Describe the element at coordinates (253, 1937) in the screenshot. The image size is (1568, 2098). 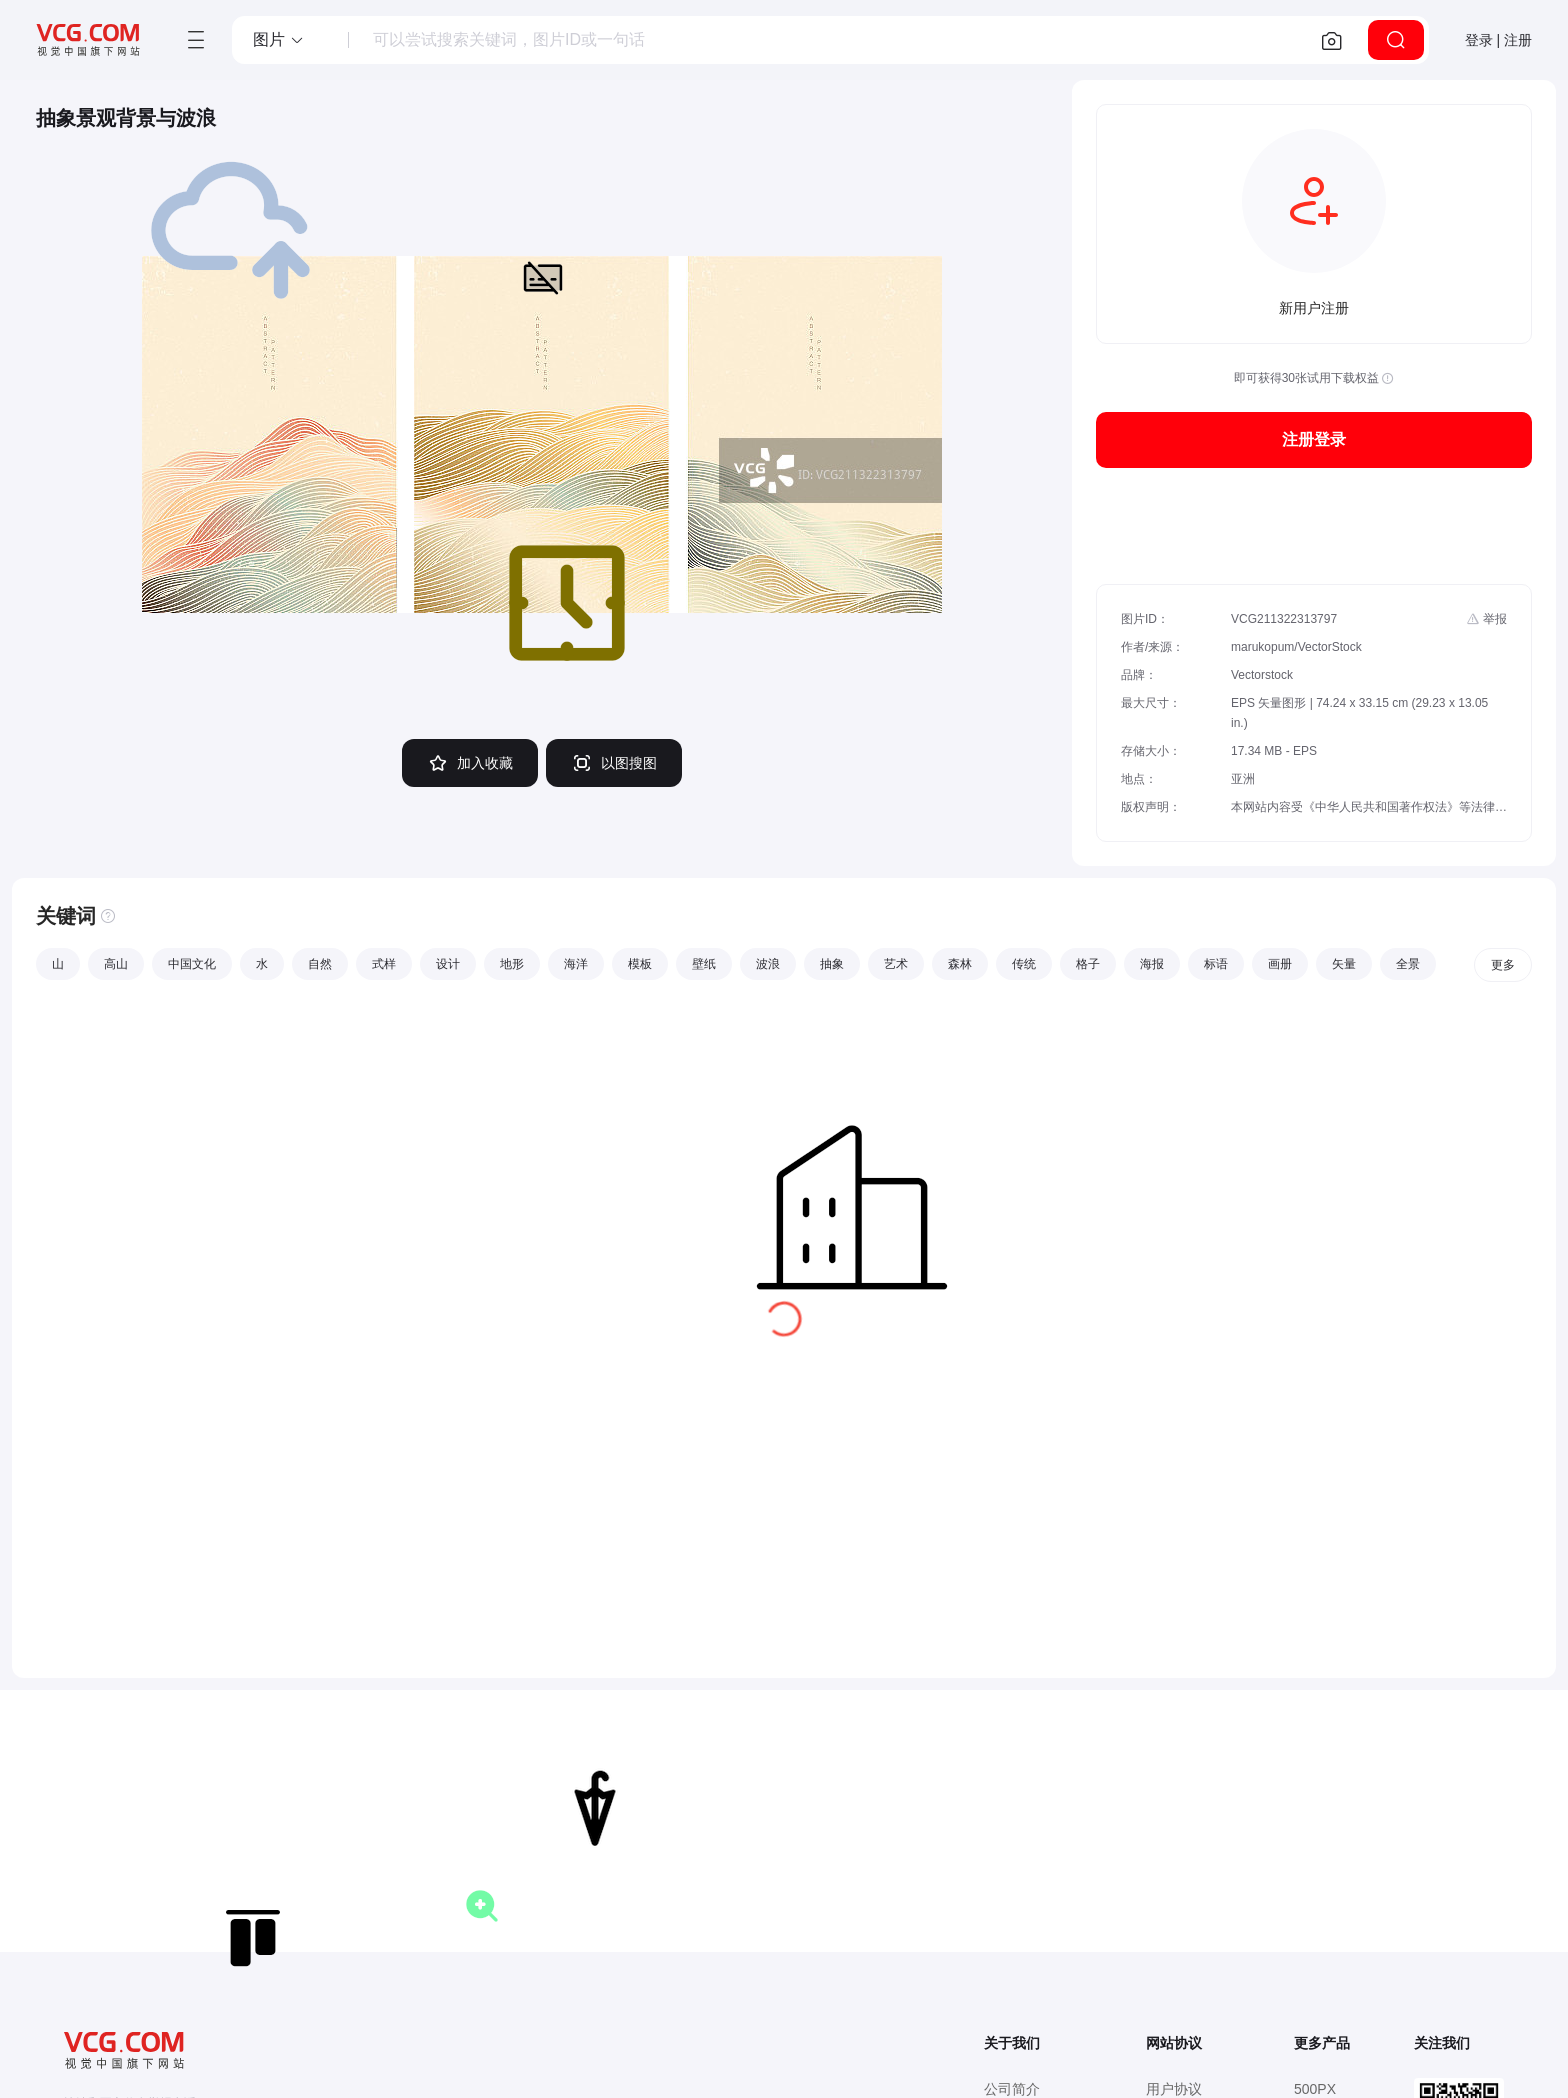
I see `align selected elements to the top` at that location.